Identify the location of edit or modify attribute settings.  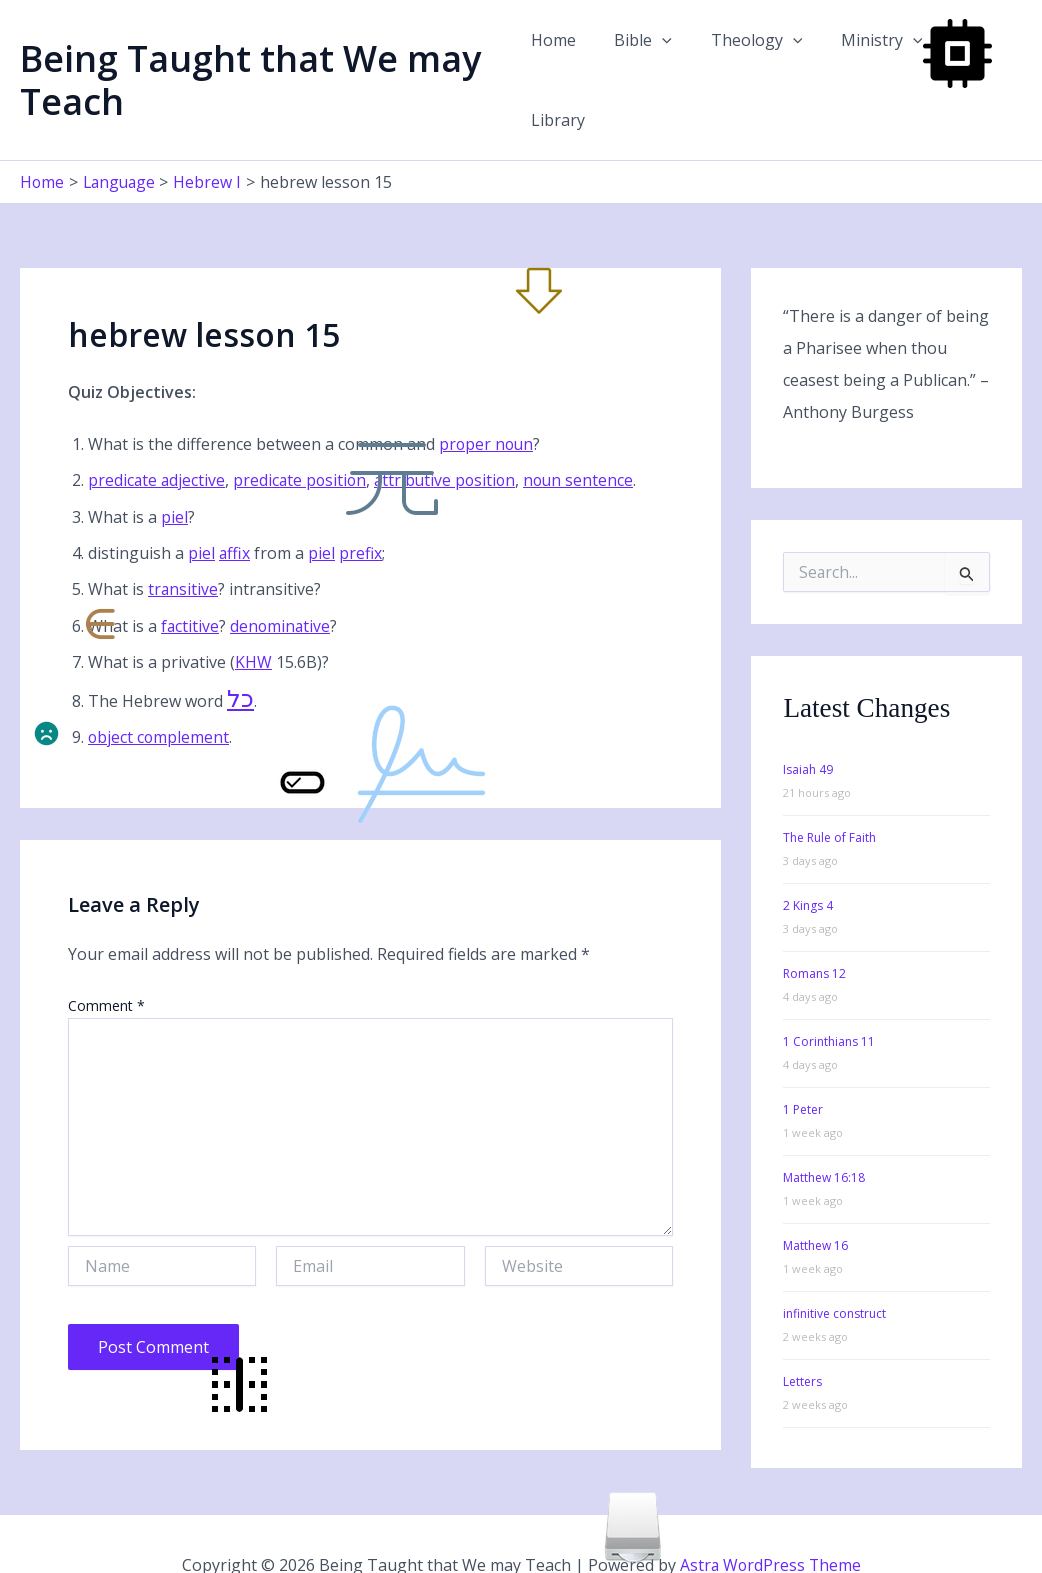
(302, 782).